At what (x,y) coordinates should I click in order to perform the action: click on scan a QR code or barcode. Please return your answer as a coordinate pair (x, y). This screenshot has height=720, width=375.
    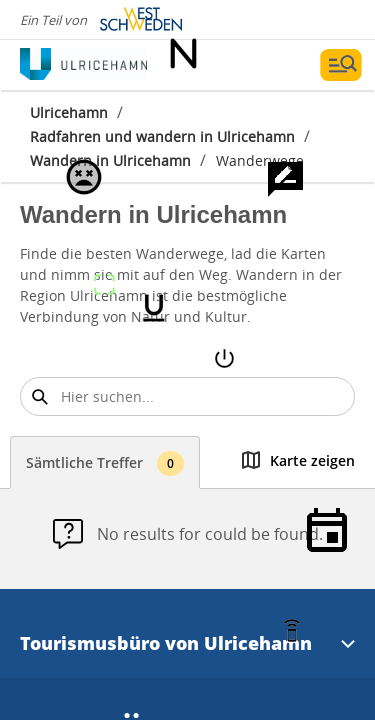
    Looking at the image, I should click on (104, 284).